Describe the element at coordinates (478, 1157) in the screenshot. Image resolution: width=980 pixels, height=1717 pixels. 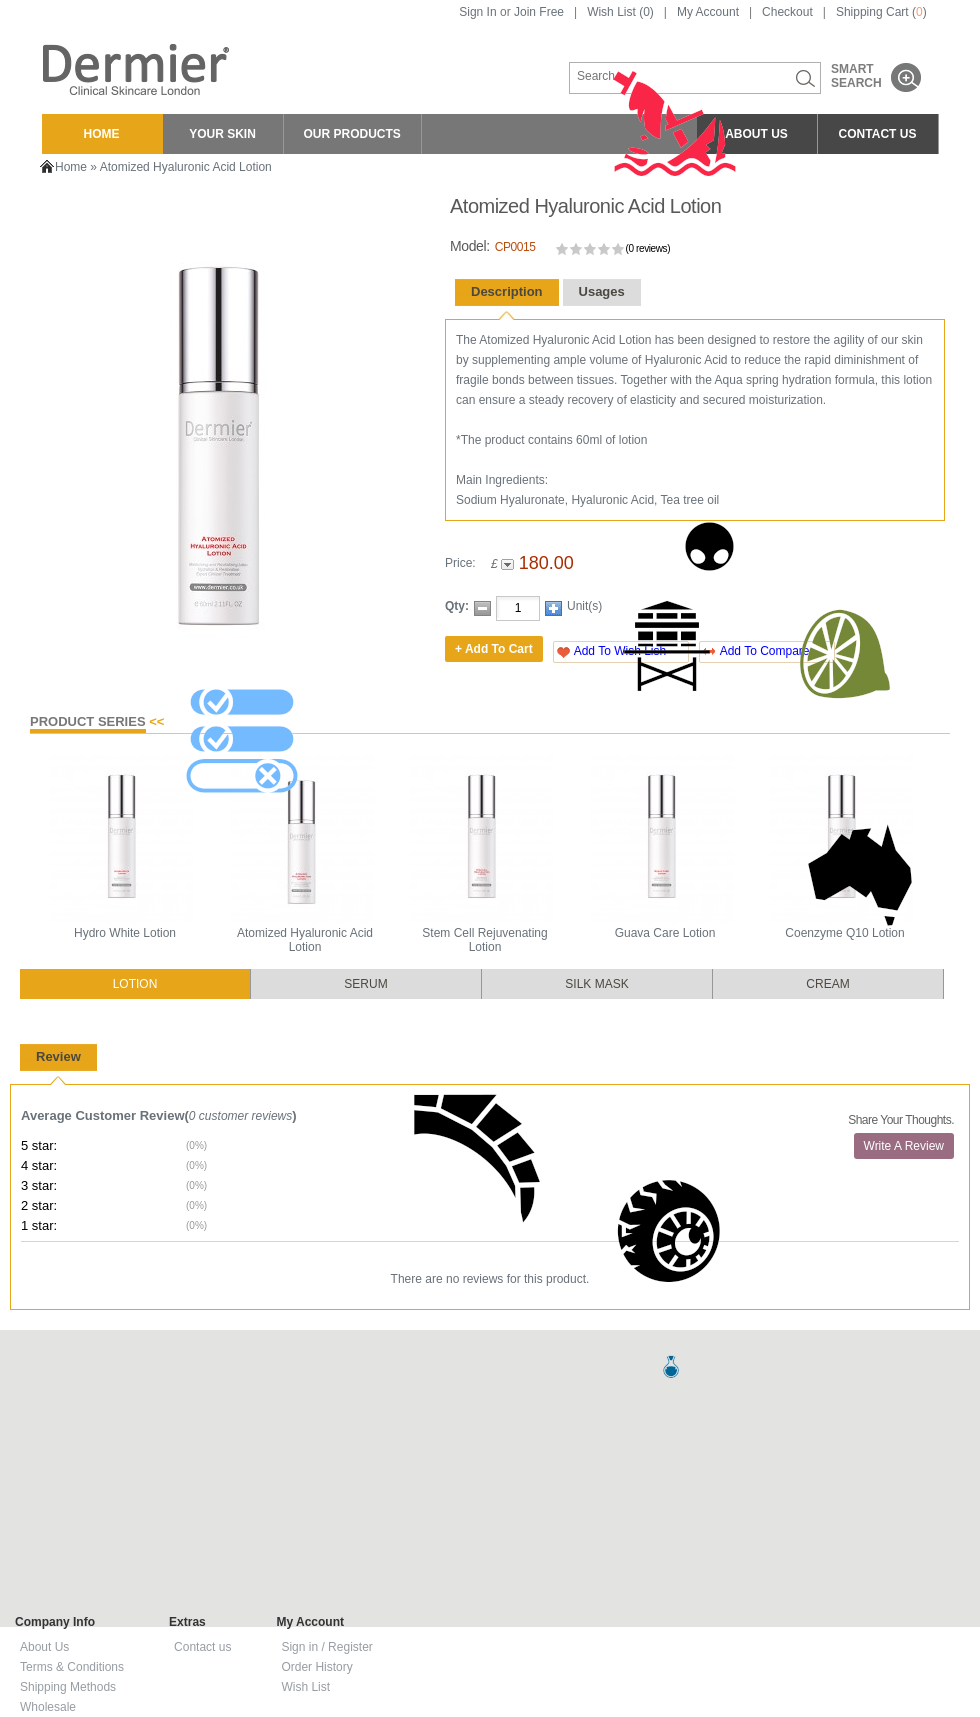
I see `armadillo tail icon for a creature or animal game element` at that location.